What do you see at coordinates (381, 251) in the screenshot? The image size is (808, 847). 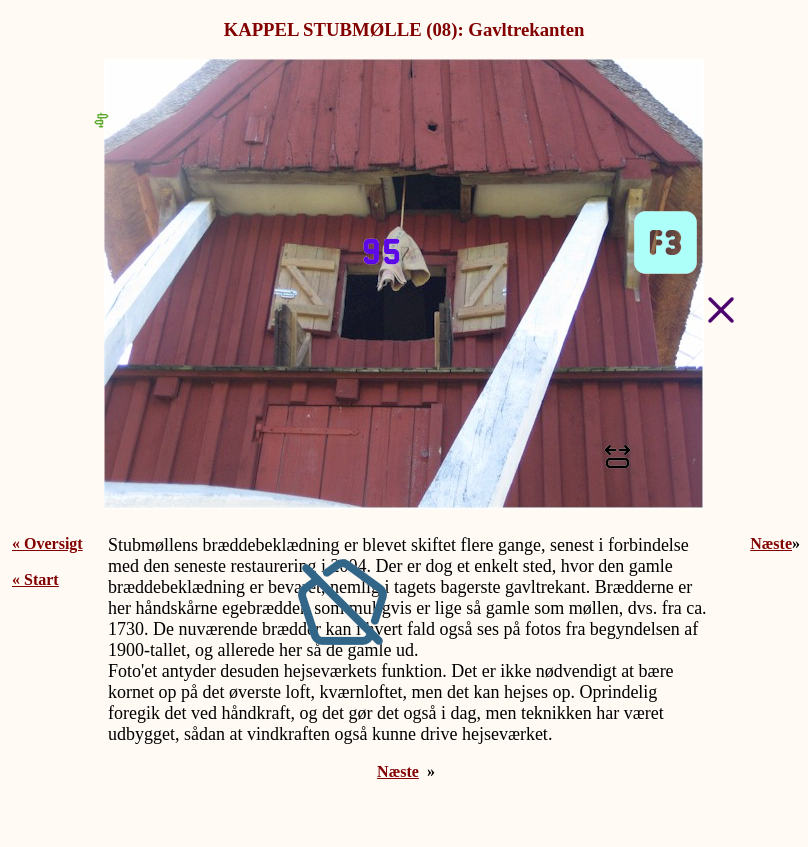 I see `indicates item number 95 in a list or sequence` at bounding box center [381, 251].